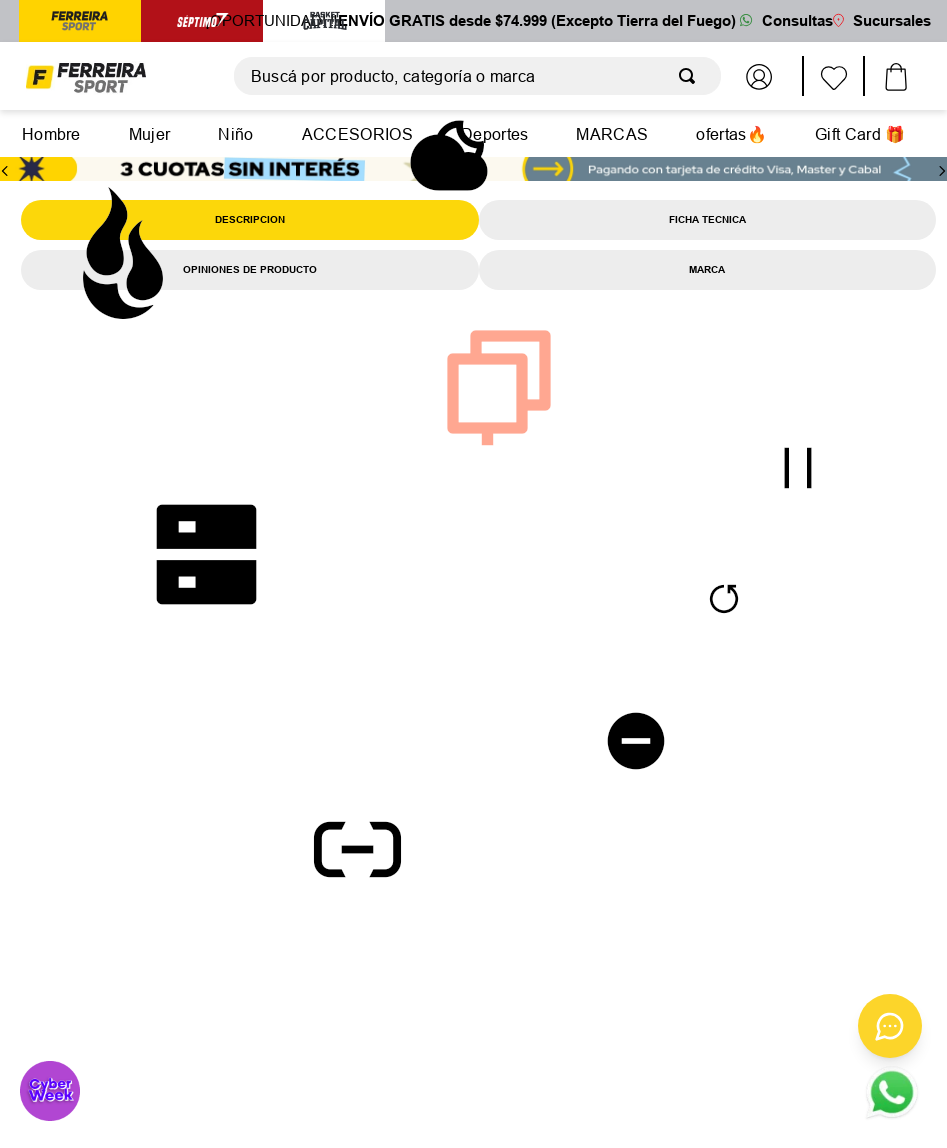 The height and width of the screenshot is (1148, 947). What do you see at coordinates (357, 849) in the screenshot?
I see `alibaba cloud services logo` at bounding box center [357, 849].